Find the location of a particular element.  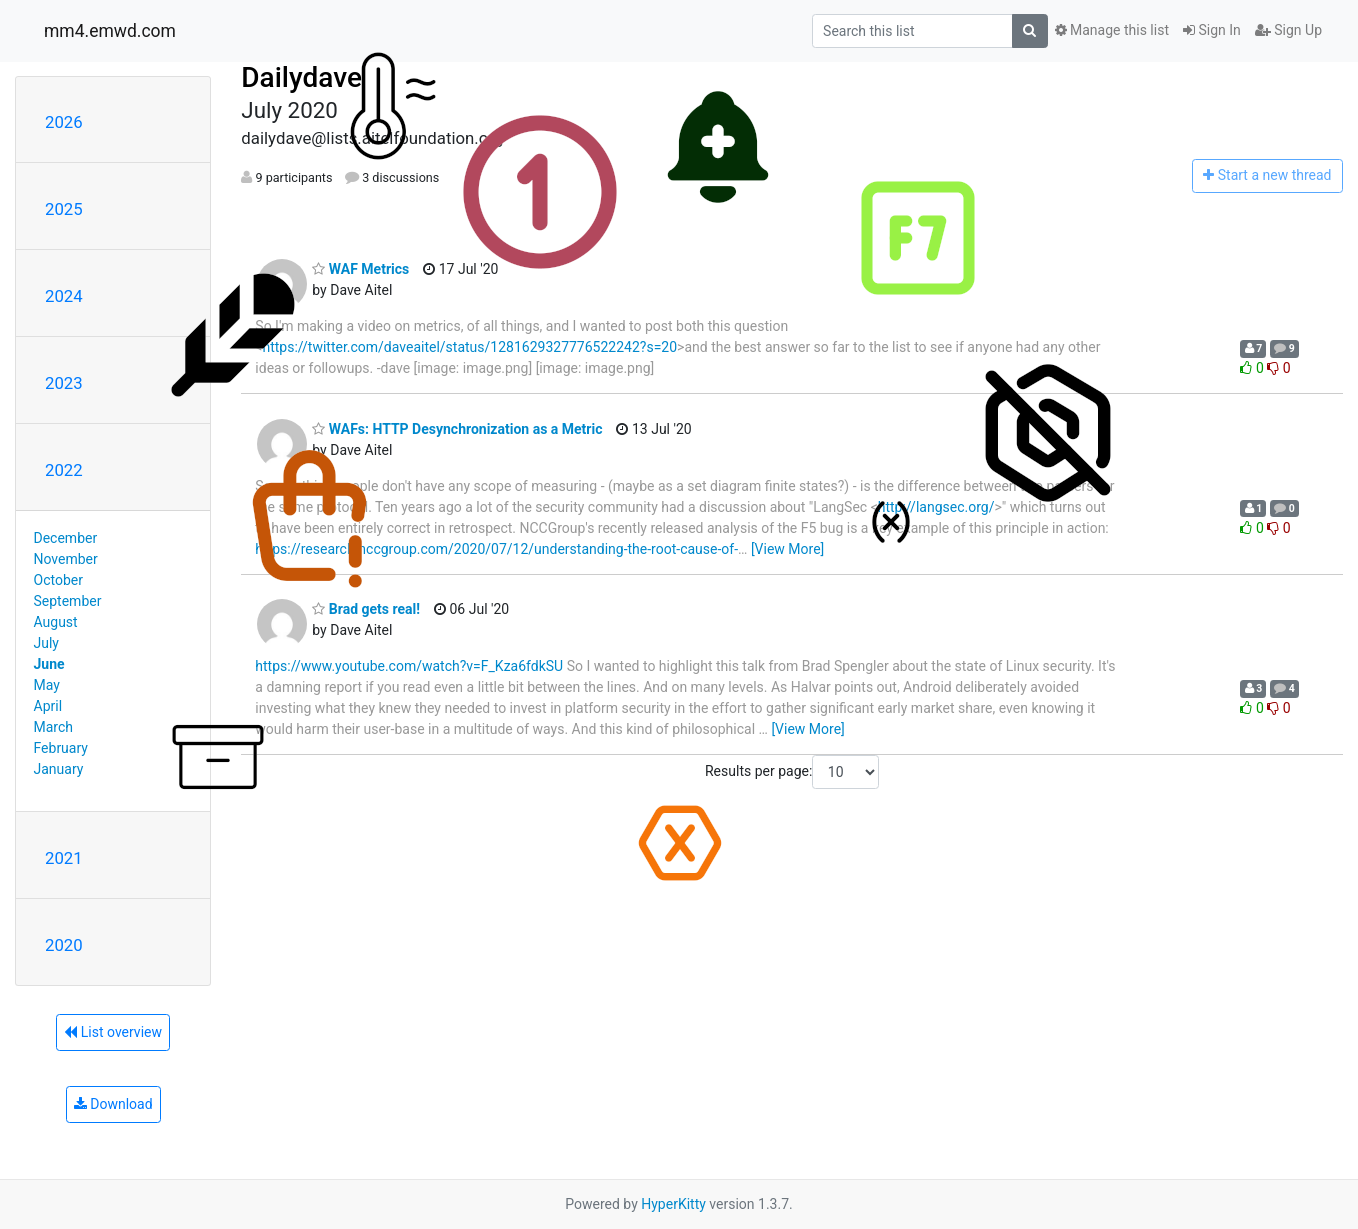

indicates high temperature or heat warning is located at coordinates (382, 106).